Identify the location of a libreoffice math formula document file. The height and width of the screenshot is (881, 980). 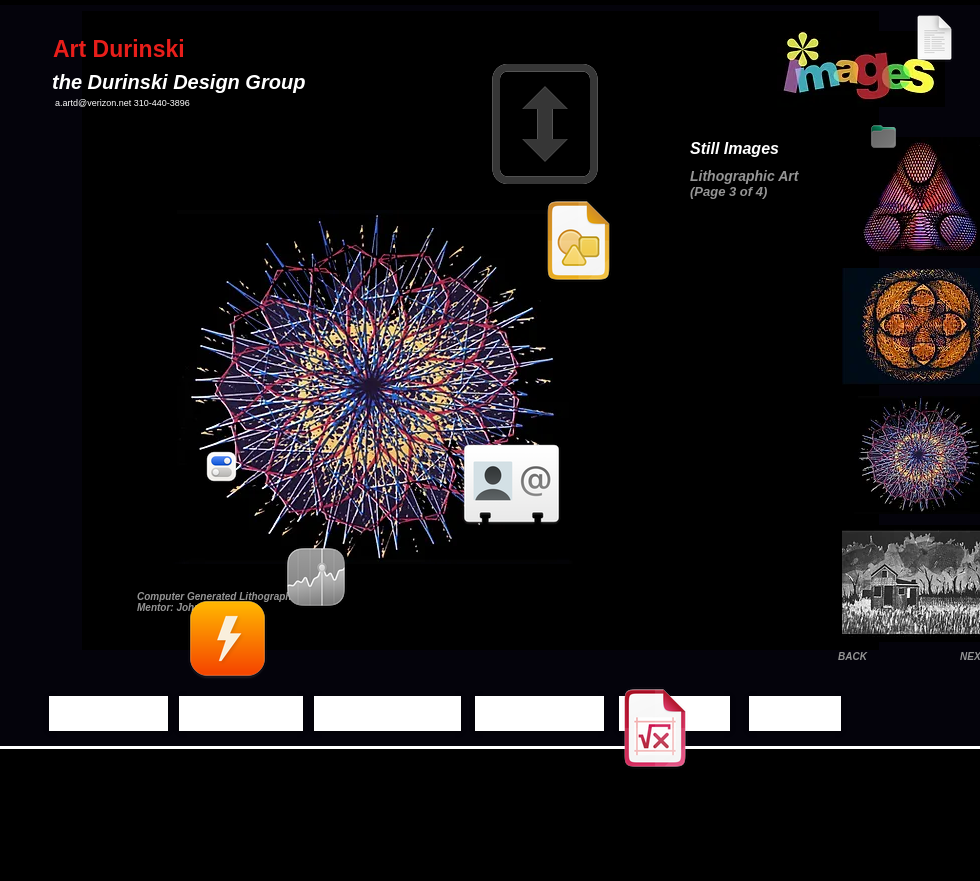
(655, 728).